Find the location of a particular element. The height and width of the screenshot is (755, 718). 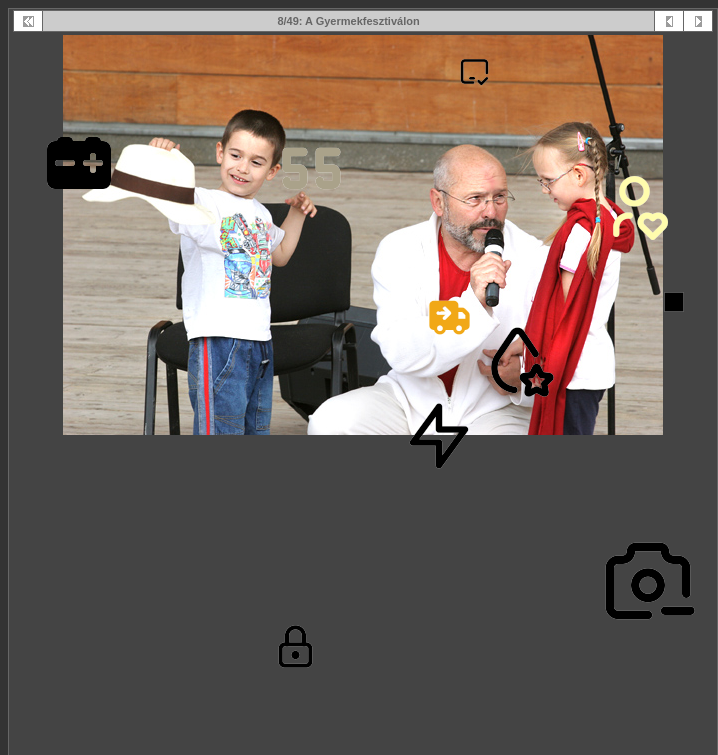

stop media playback is located at coordinates (674, 302).